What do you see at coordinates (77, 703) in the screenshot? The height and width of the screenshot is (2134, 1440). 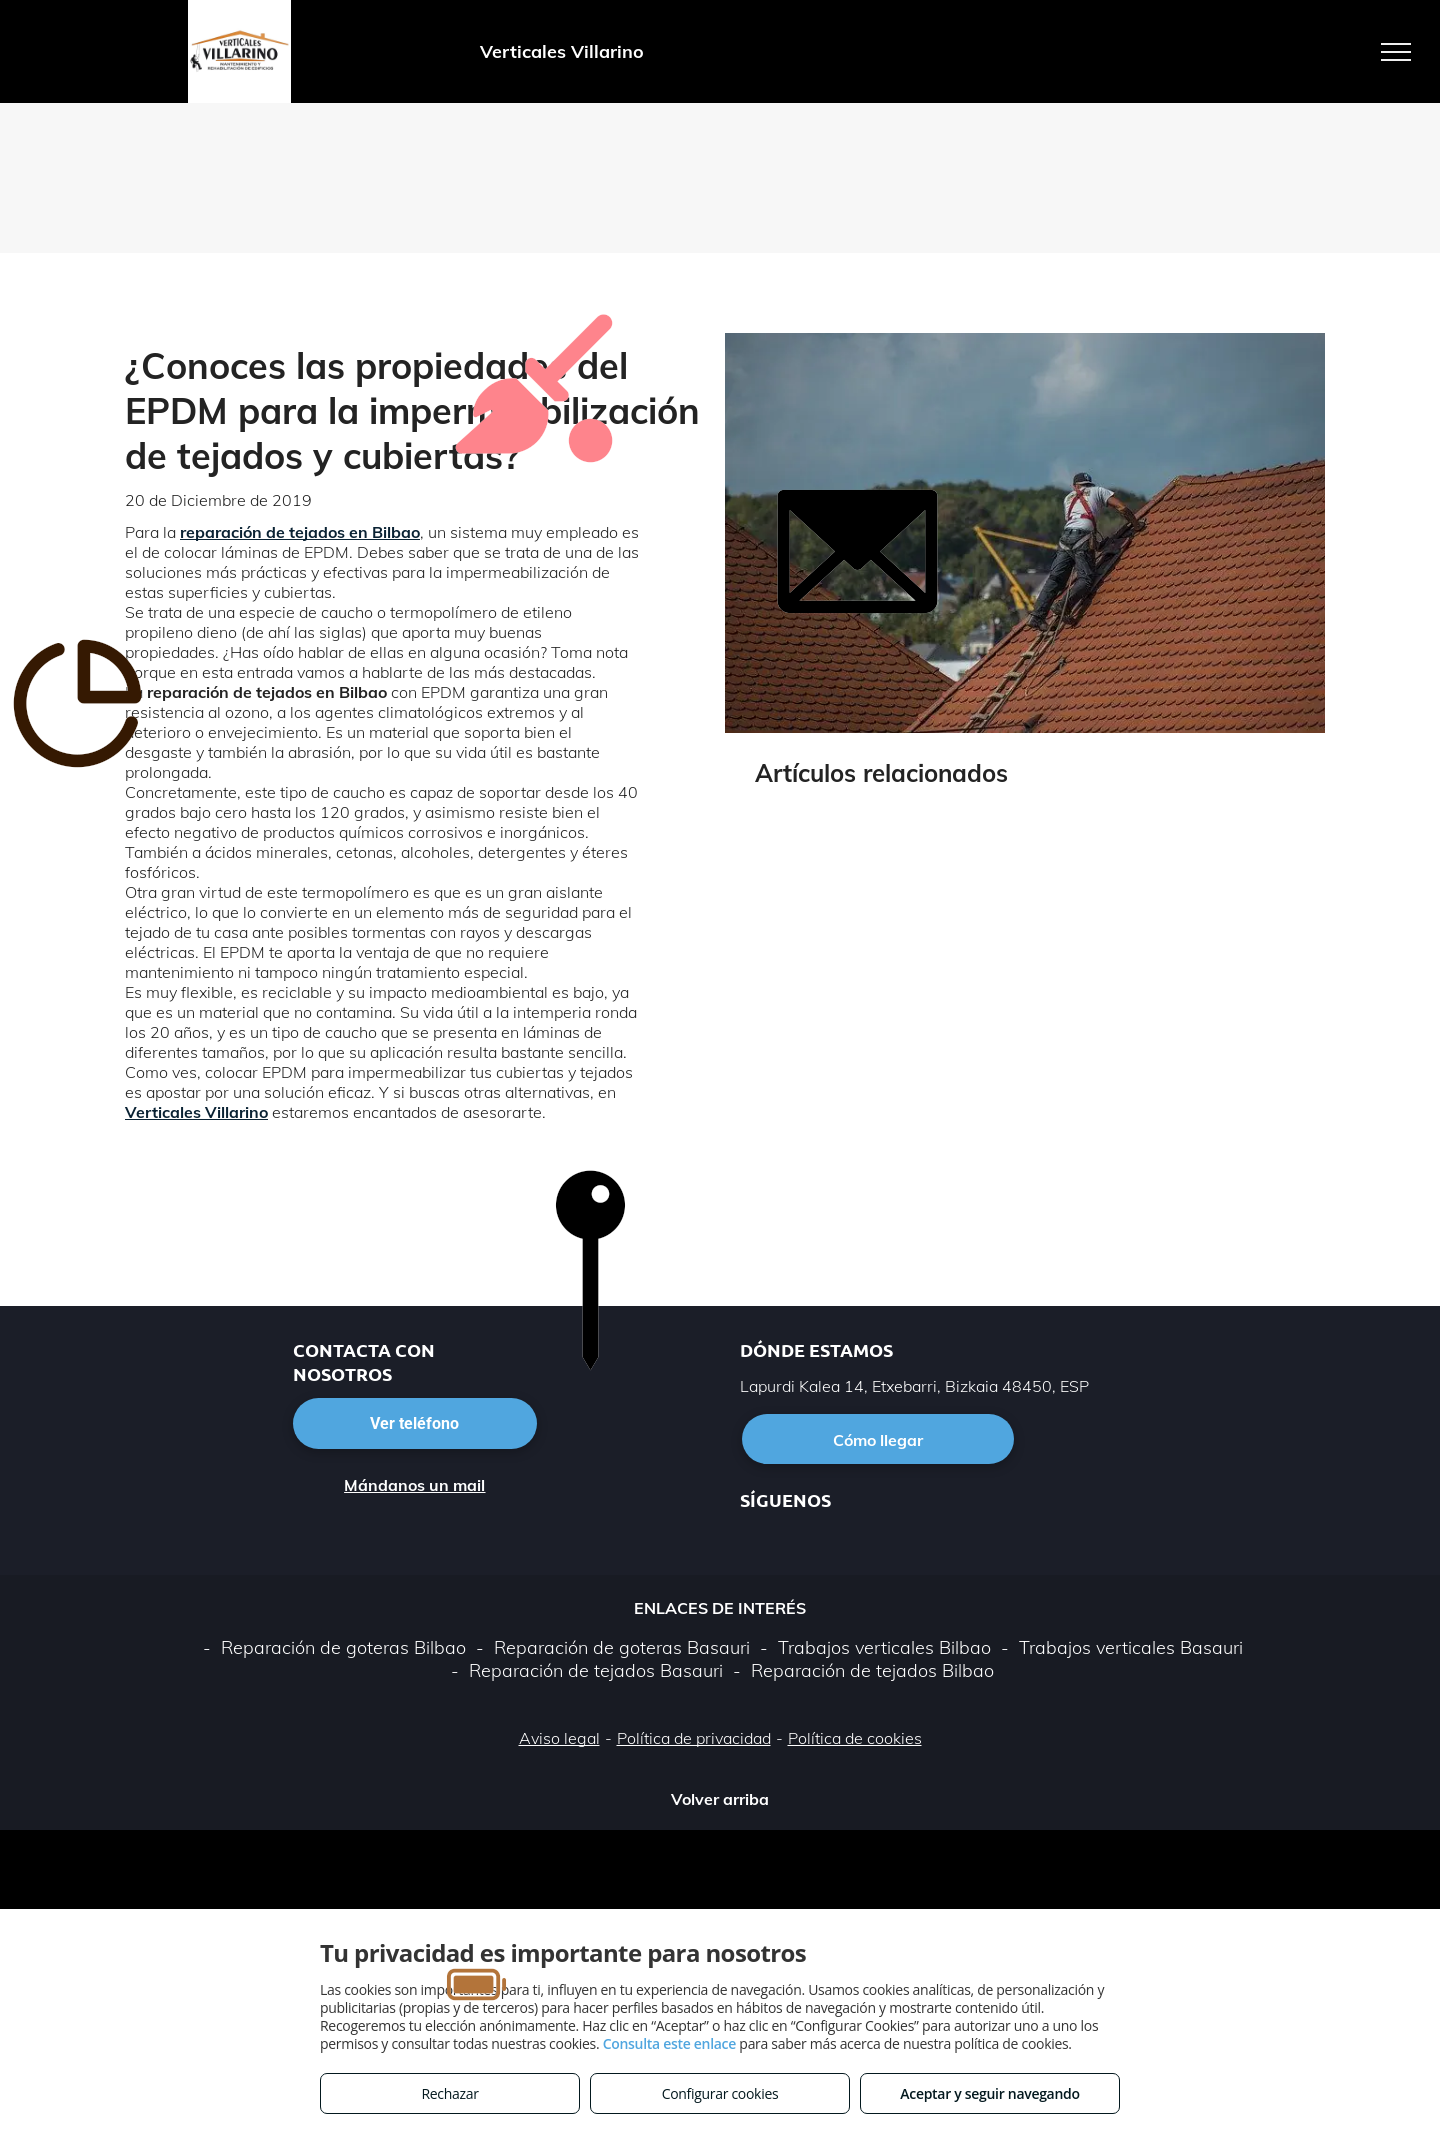 I see `view analytics or statistics breakdown` at bounding box center [77, 703].